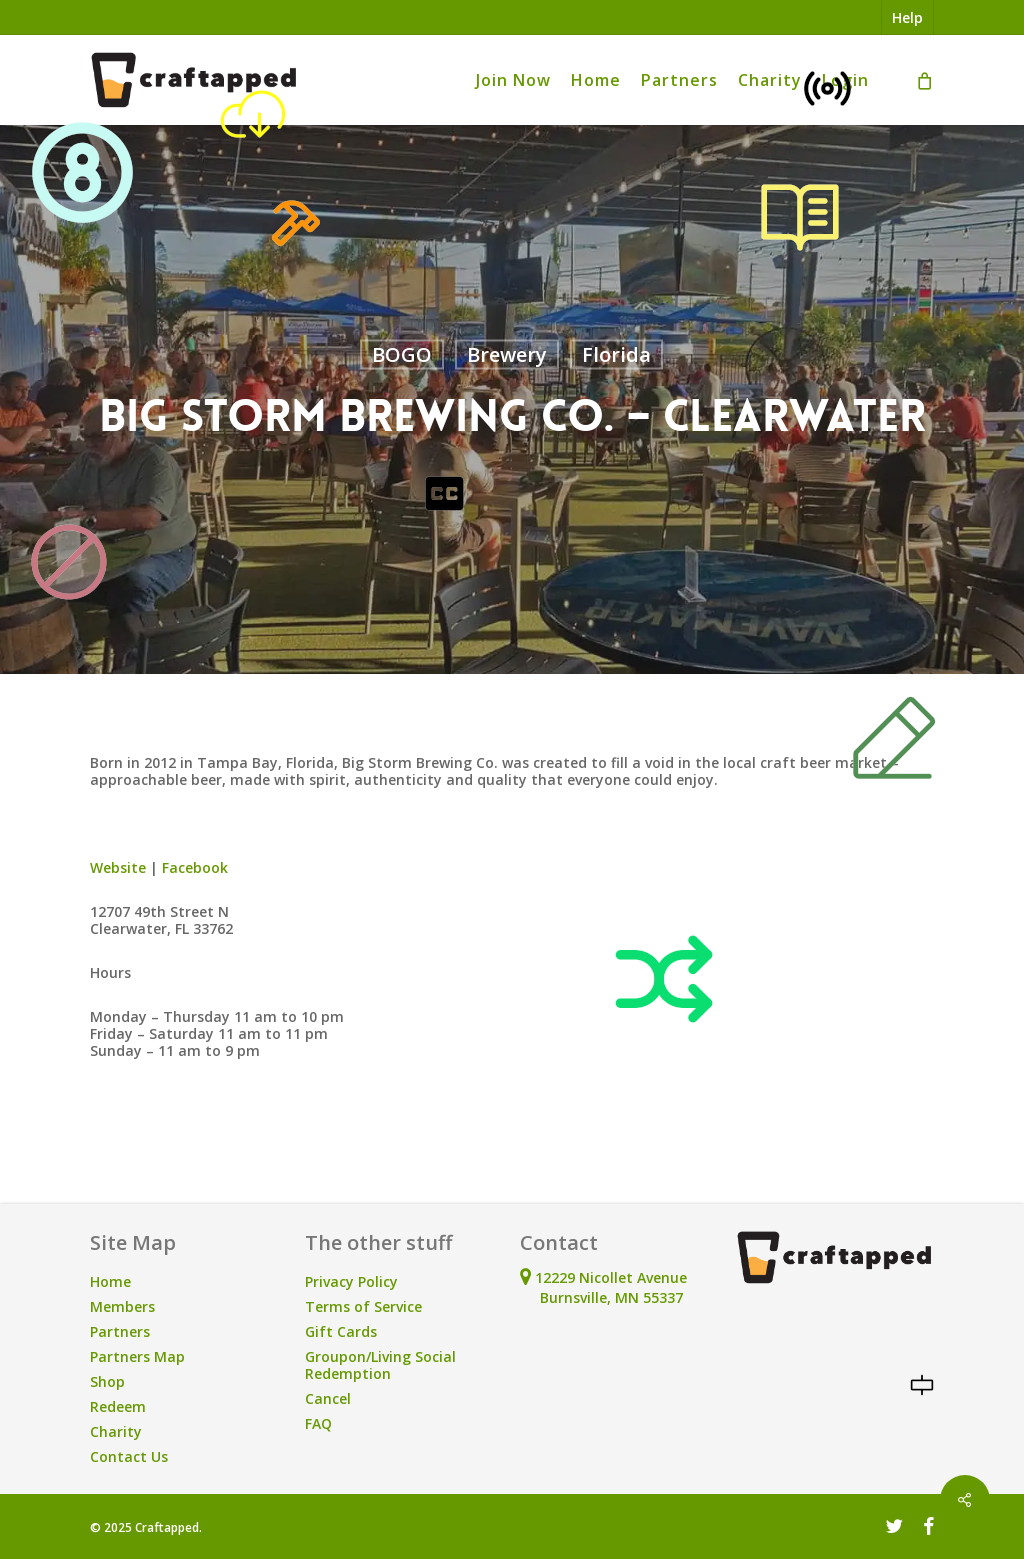 The height and width of the screenshot is (1559, 1024). I want to click on center align element horizontally, so click(922, 1385).